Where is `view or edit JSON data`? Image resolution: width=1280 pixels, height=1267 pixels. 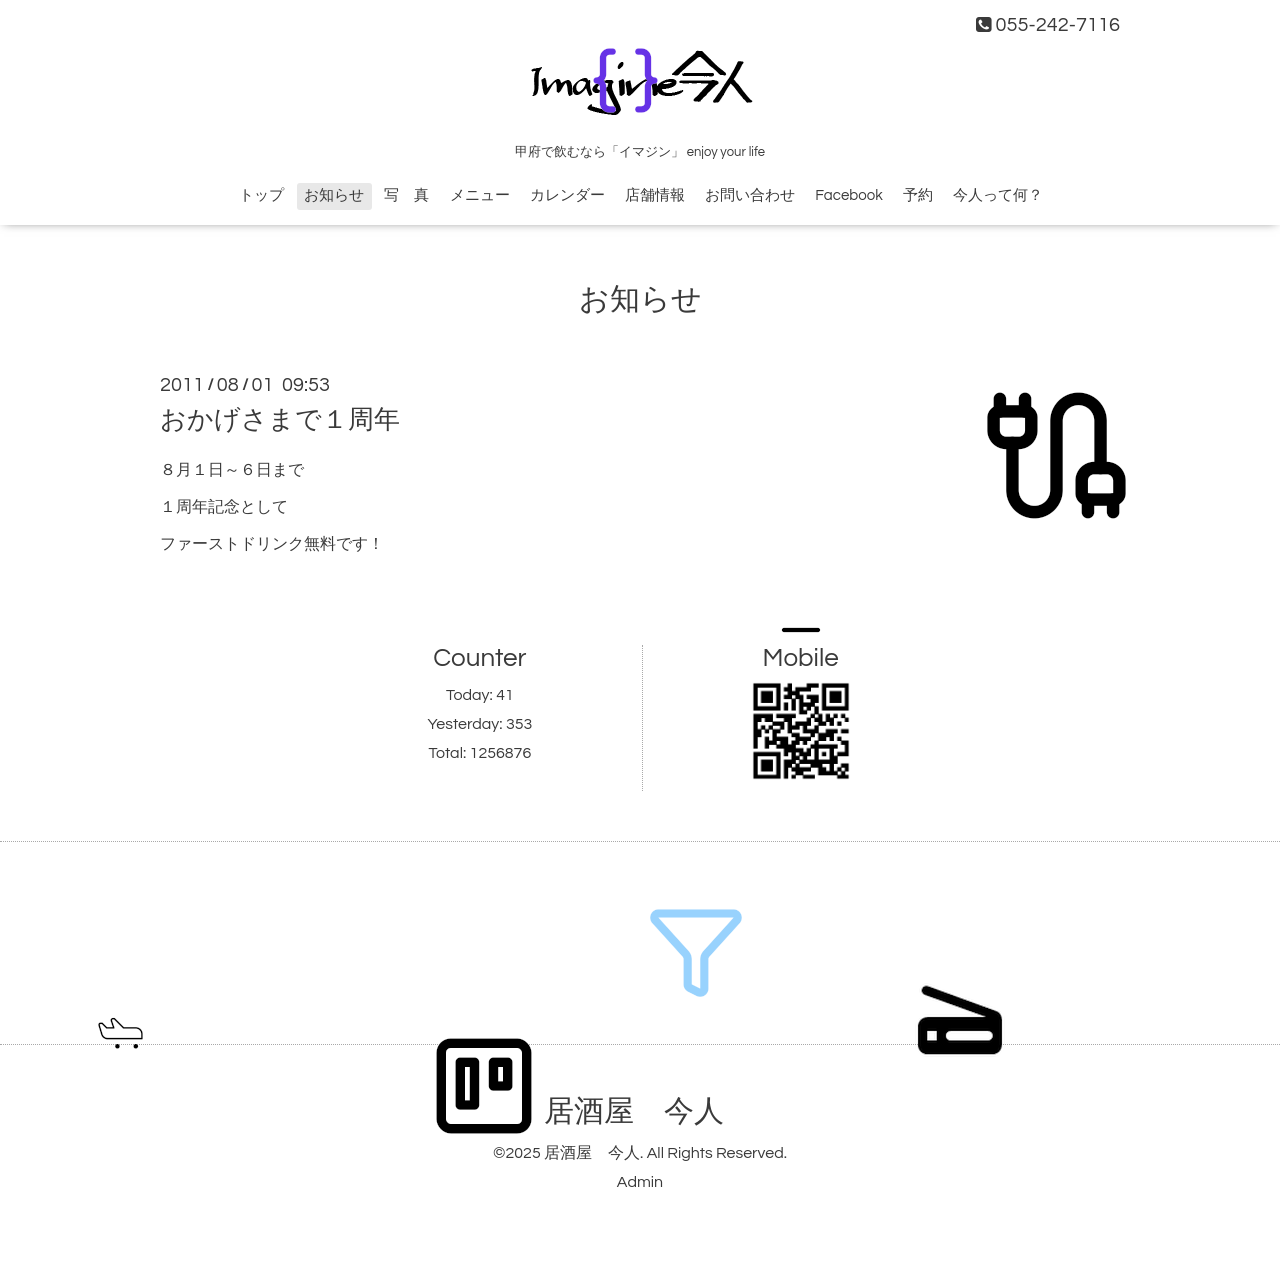 view or edit JSON data is located at coordinates (625, 80).